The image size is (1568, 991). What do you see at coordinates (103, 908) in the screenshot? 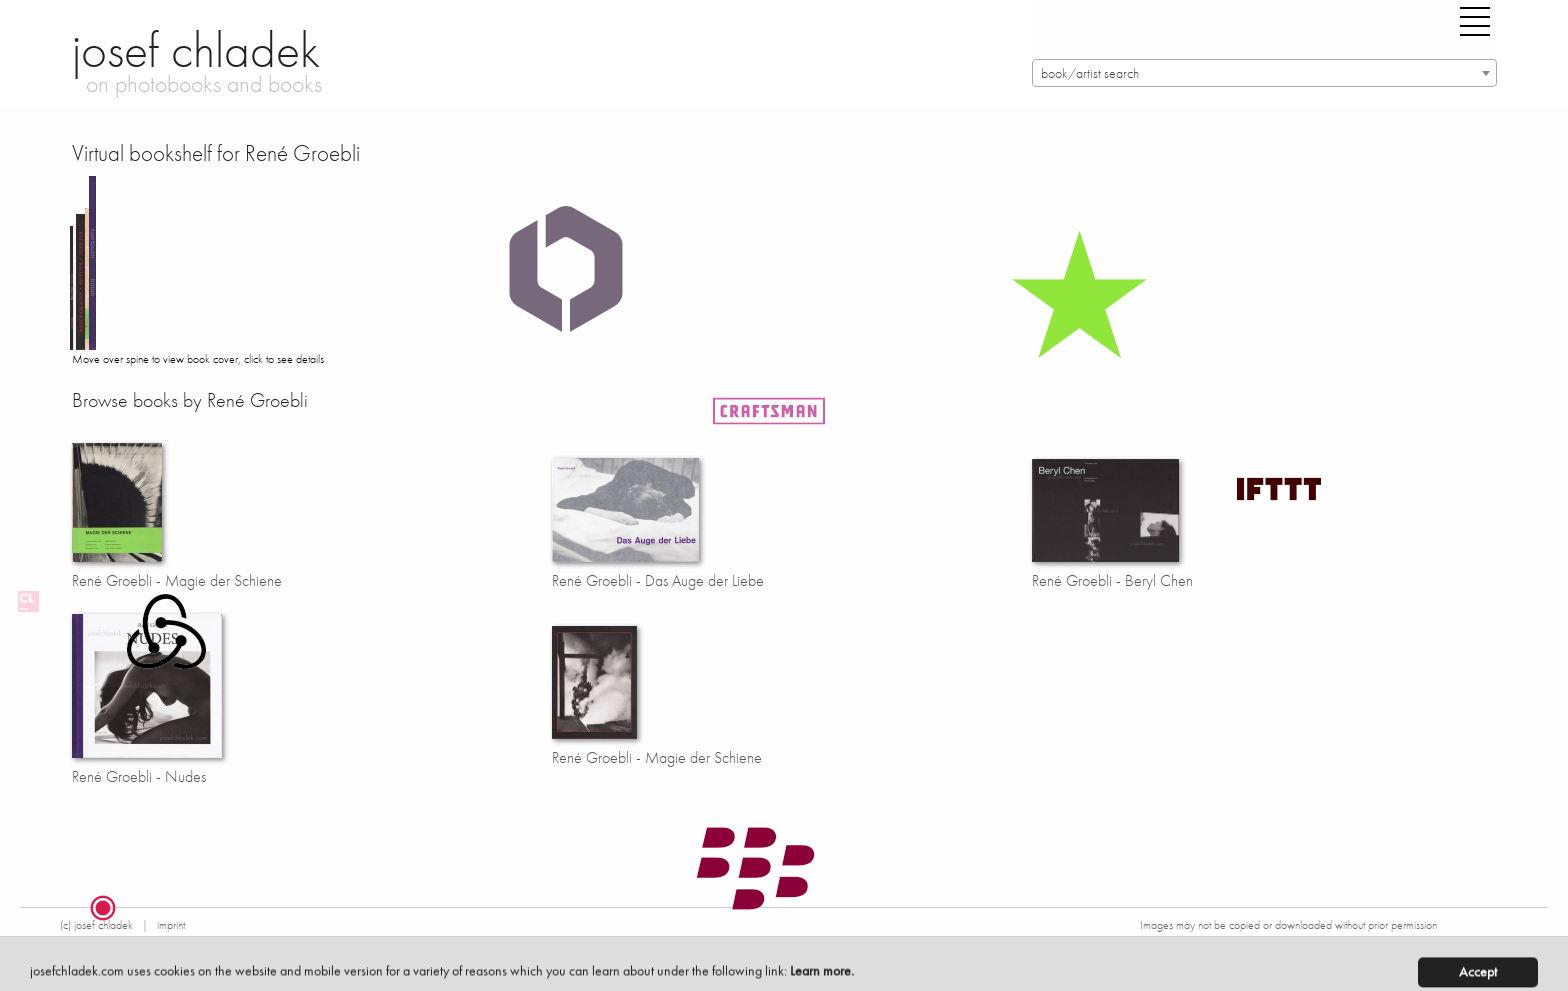
I see `indicates loading or processing in progress` at bounding box center [103, 908].